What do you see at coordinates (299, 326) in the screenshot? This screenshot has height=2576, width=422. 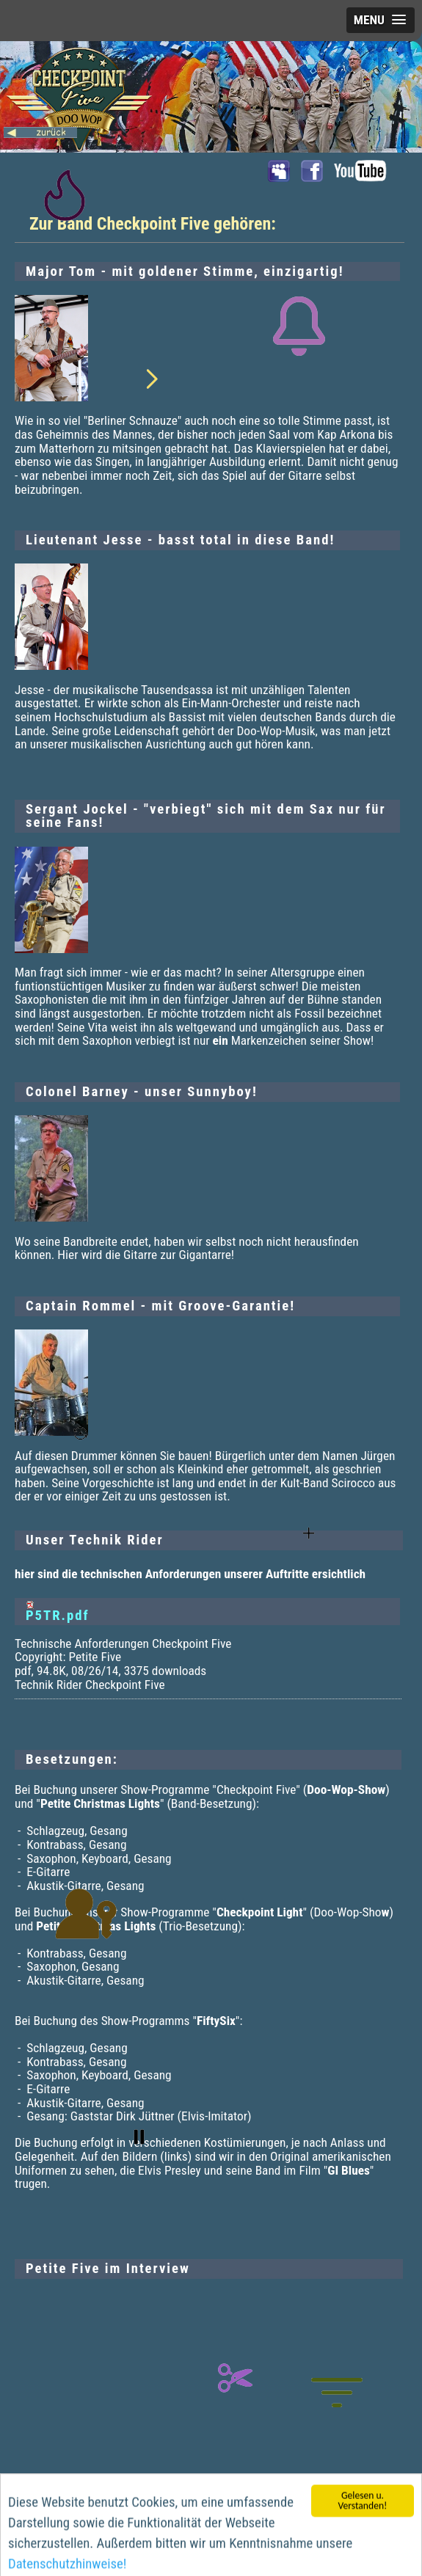 I see `view notifications` at bounding box center [299, 326].